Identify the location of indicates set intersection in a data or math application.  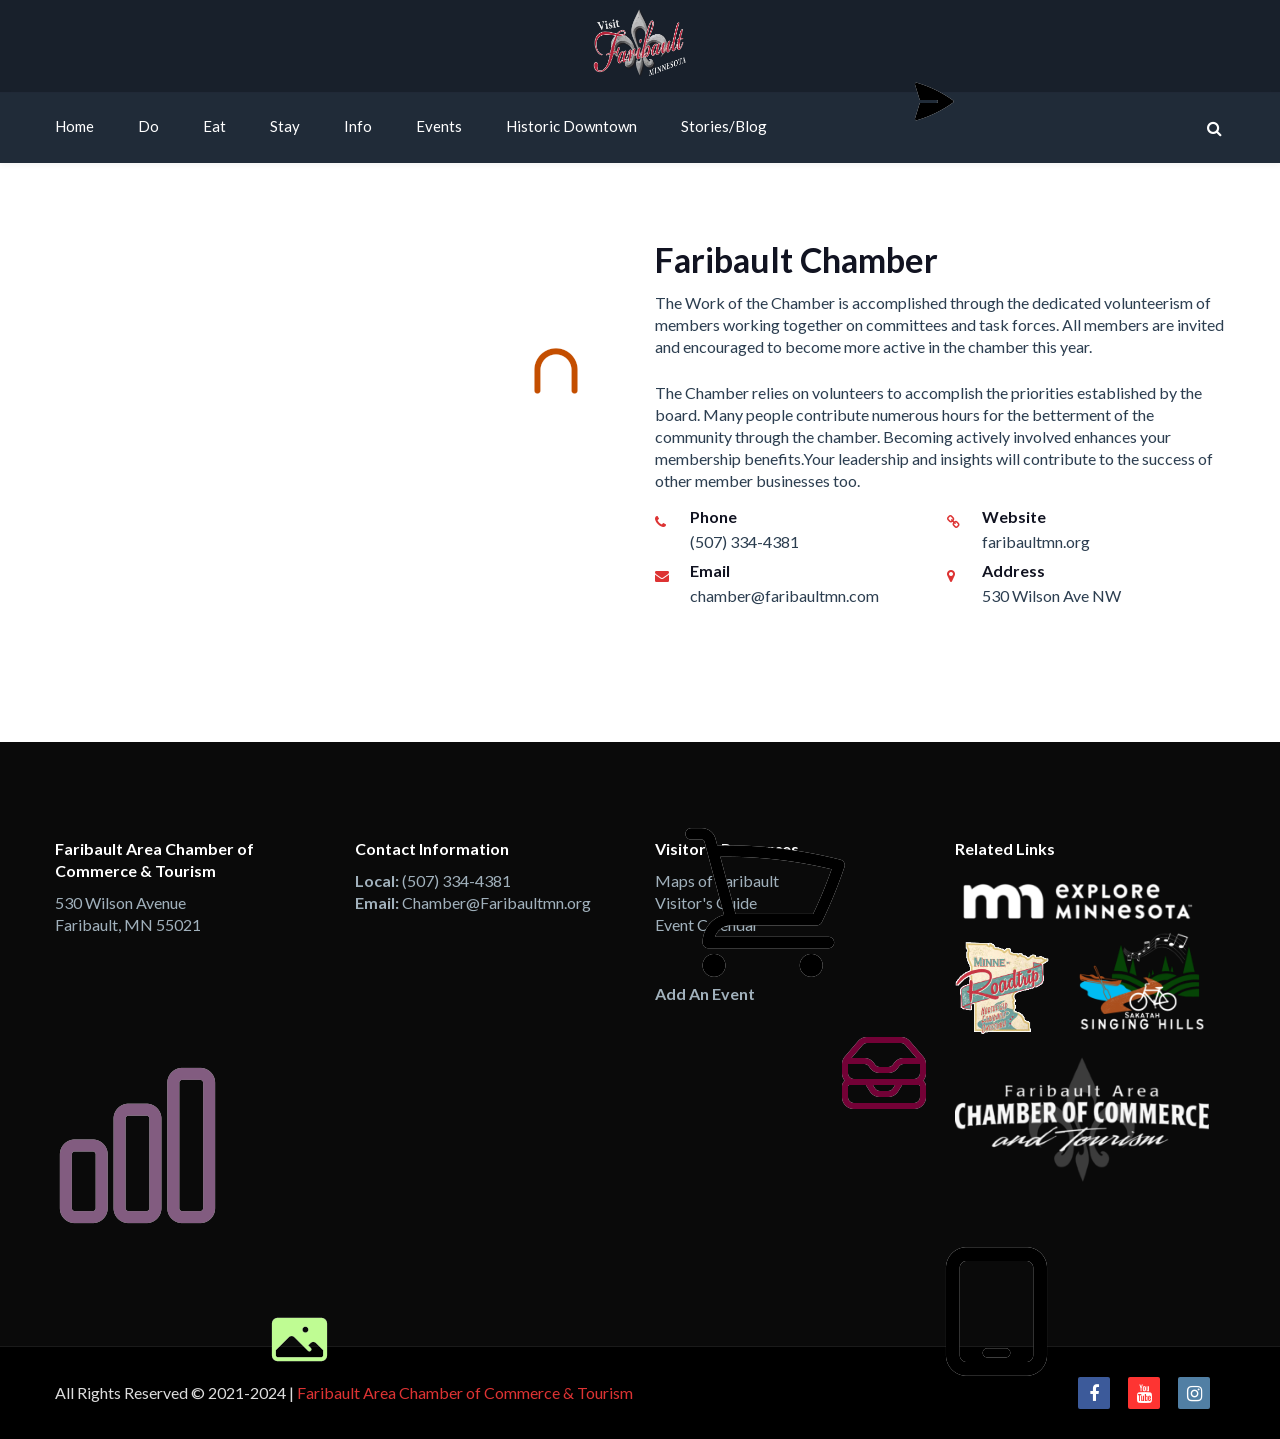
(556, 372).